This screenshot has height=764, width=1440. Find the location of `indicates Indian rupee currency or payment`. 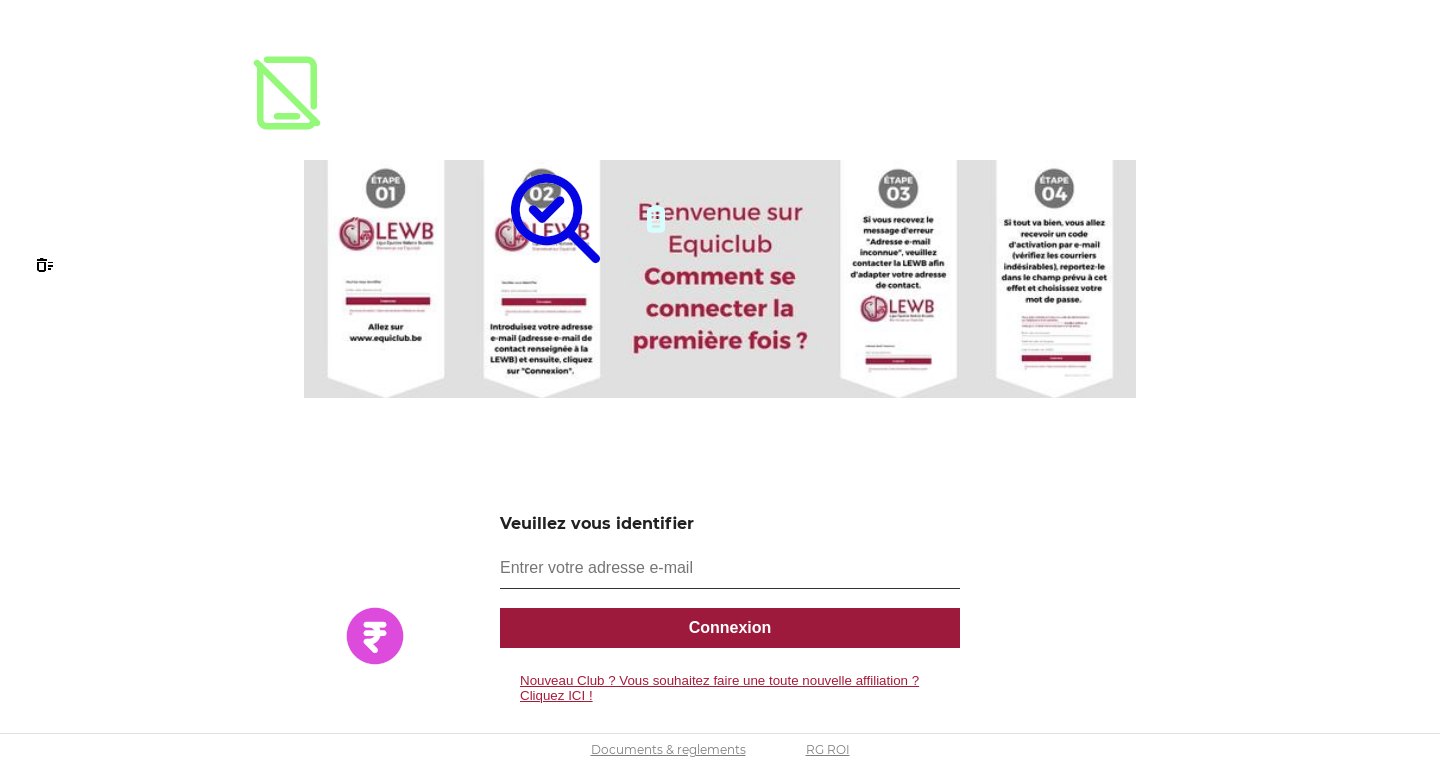

indicates Indian rupee currency or payment is located at coordinates (375, 636).